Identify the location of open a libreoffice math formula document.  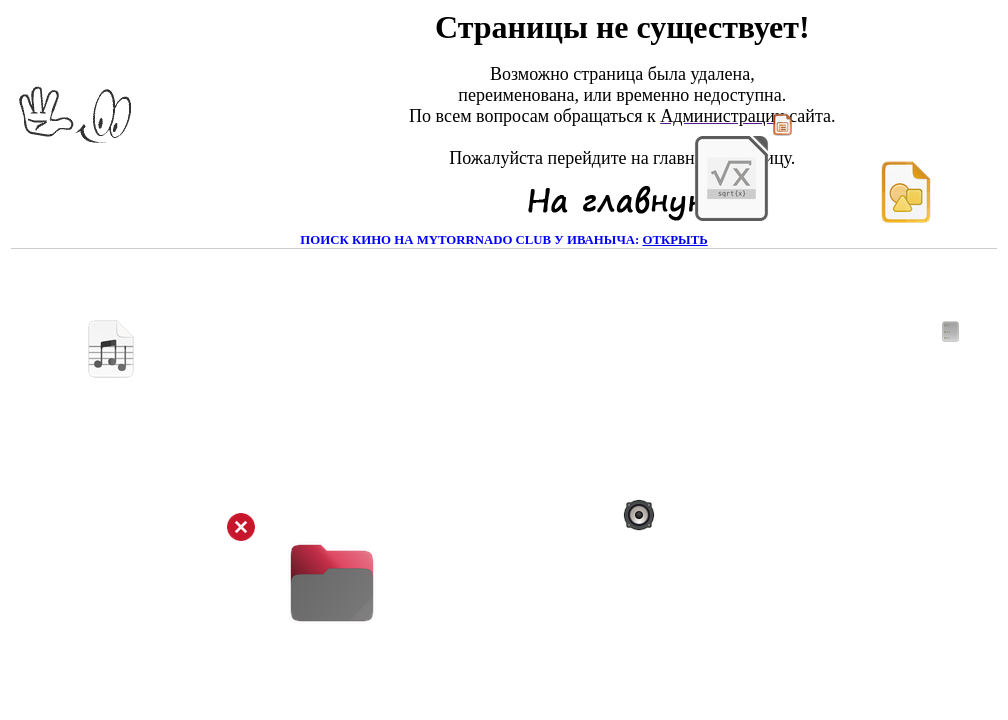
(731, 178).